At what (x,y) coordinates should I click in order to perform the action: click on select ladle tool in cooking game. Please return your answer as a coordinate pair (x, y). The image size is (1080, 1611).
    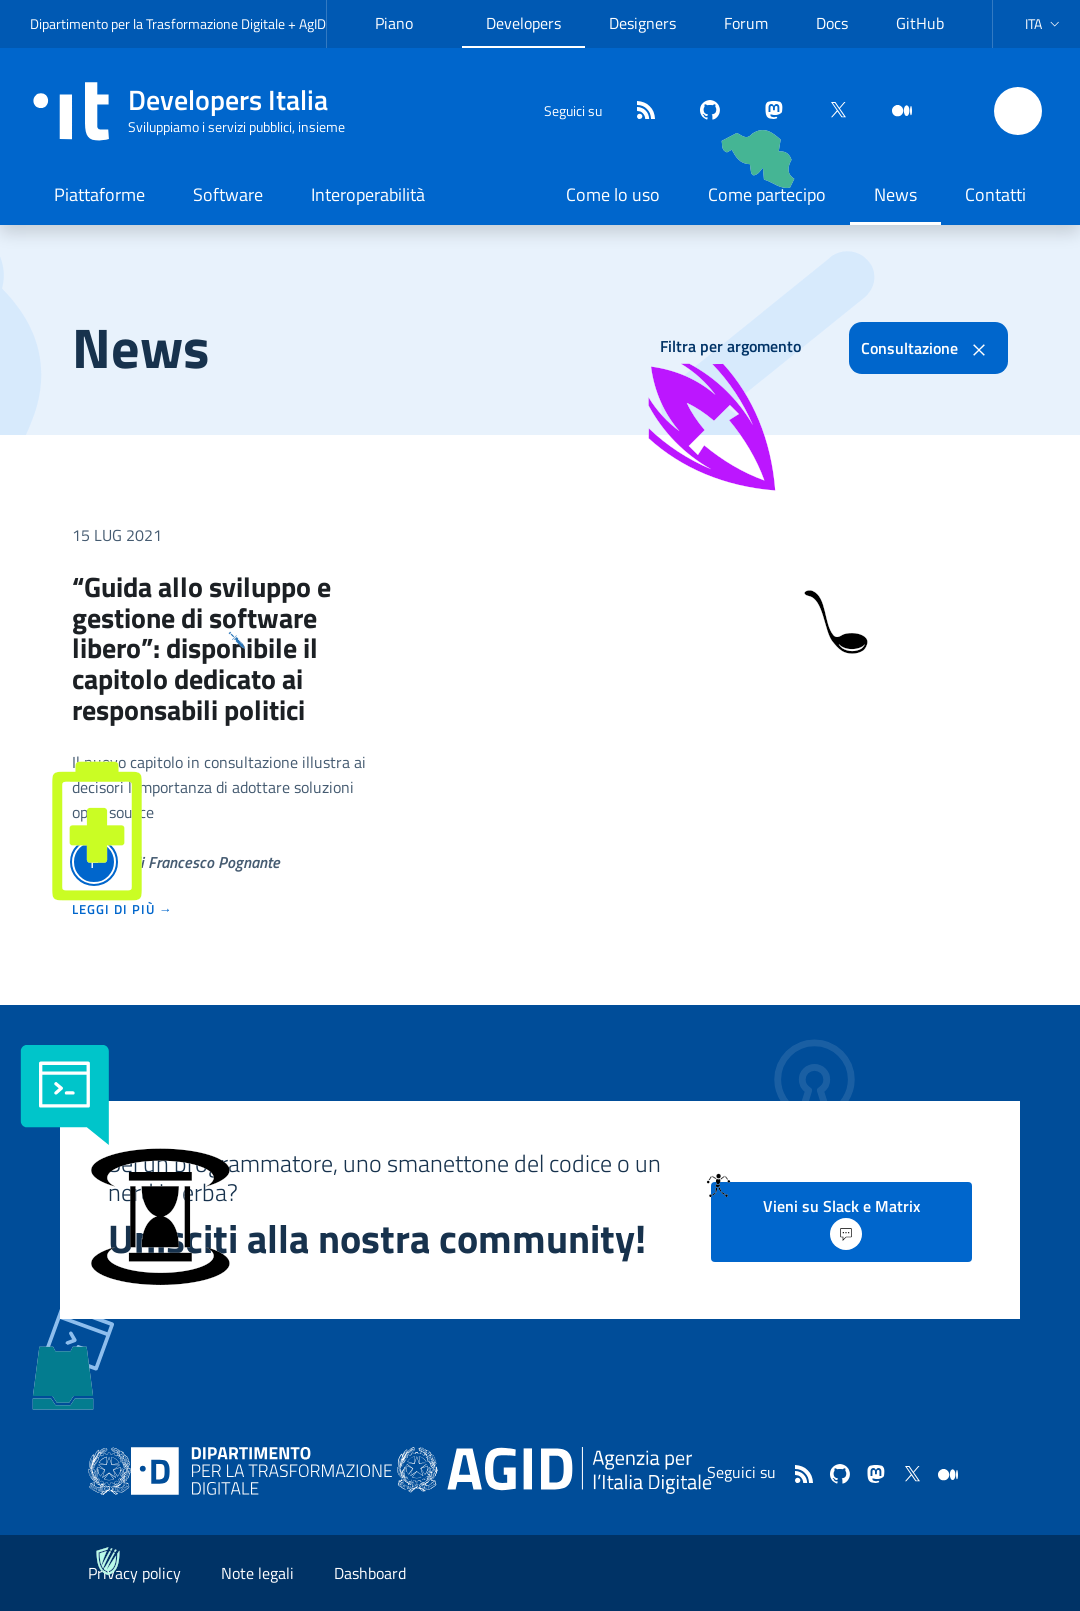
    Looking at the image, I should click on (836, 622).